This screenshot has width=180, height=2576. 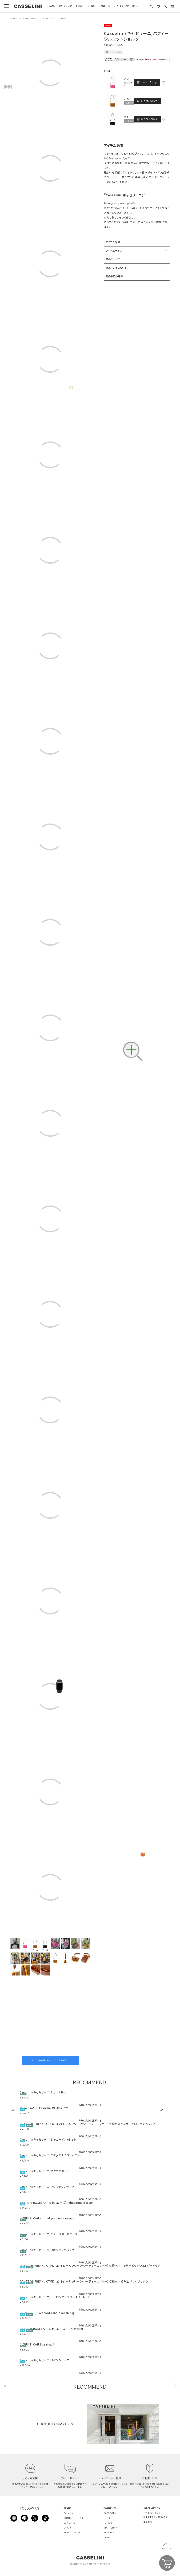 What do you see at coordinates (8, 87) in the screenshot?
I see `skip to the next track` at bounding box center [8, 87].